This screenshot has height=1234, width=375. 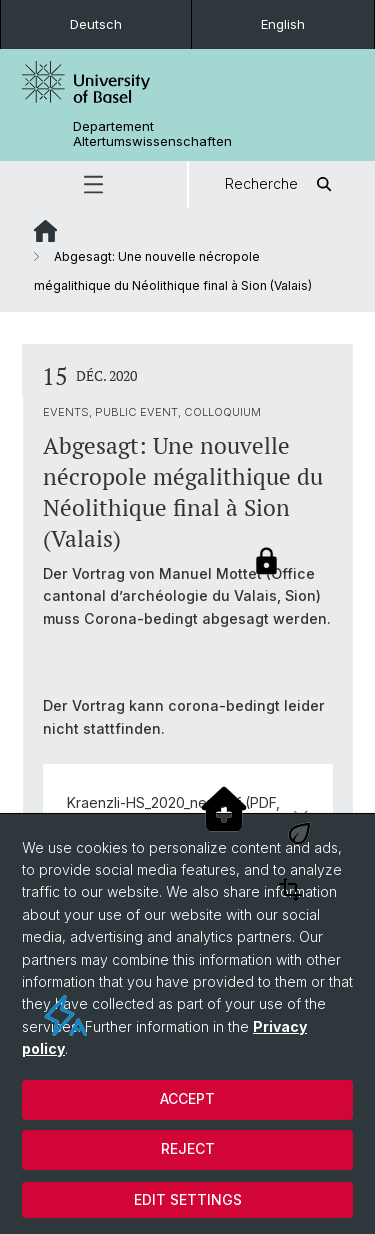 What do you see at coordinates (266, 561) in the screenshot?
I see `indicates a secure connection` at bounding box center [266, 561].